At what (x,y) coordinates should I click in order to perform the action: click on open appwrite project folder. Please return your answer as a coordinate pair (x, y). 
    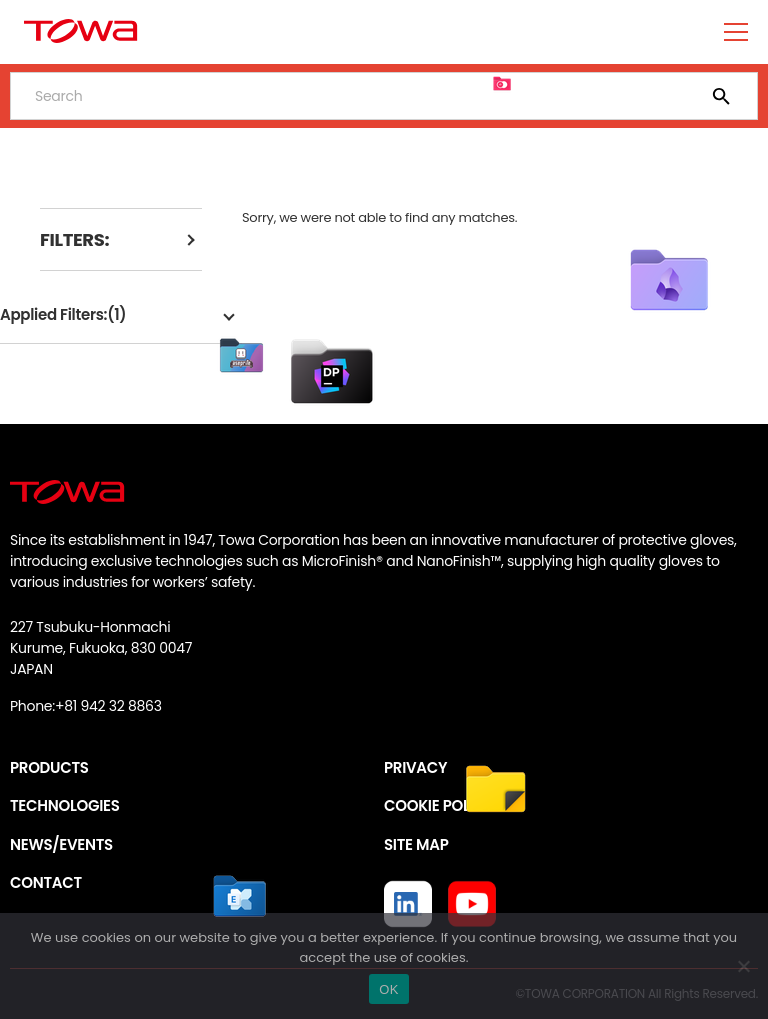
    Looking at the image, I should click on (502, 84).